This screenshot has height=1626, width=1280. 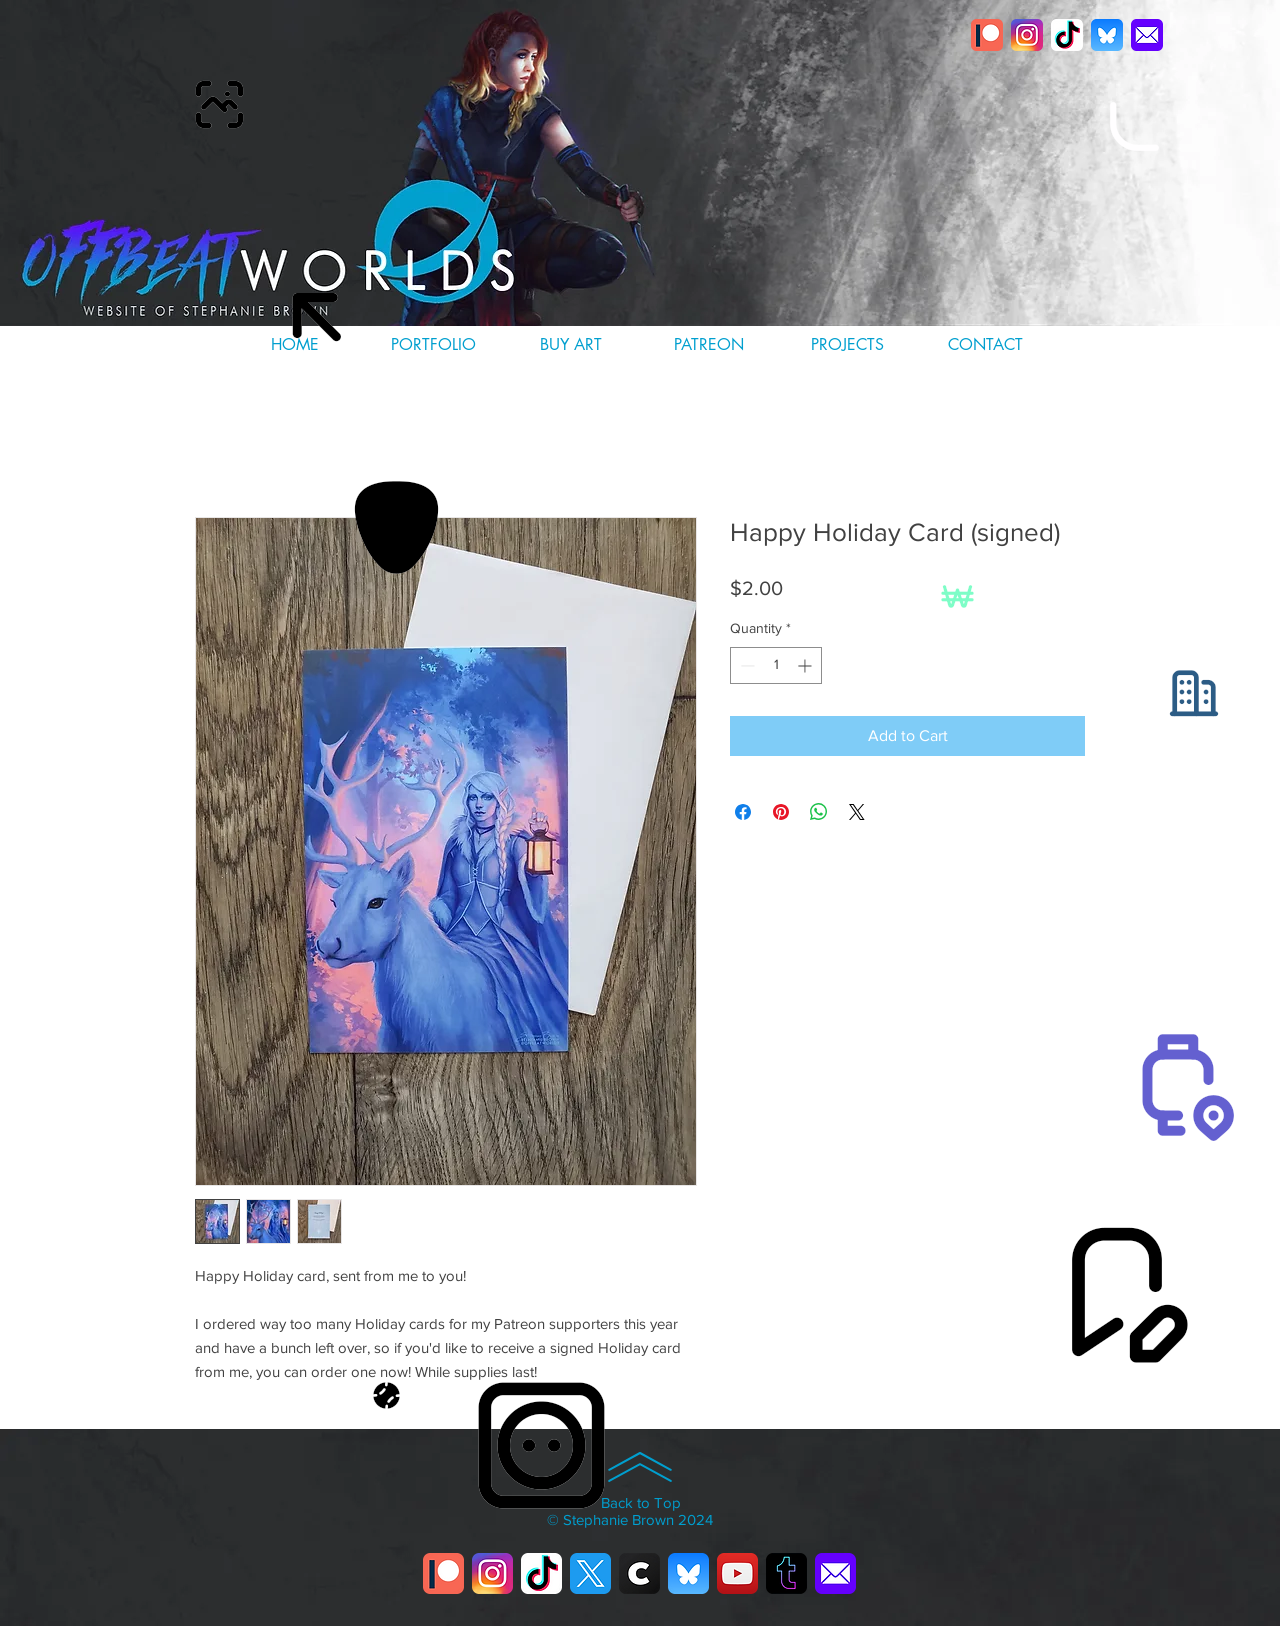 I want to click on view smartwatch location, so click(x=1178, y=1085).